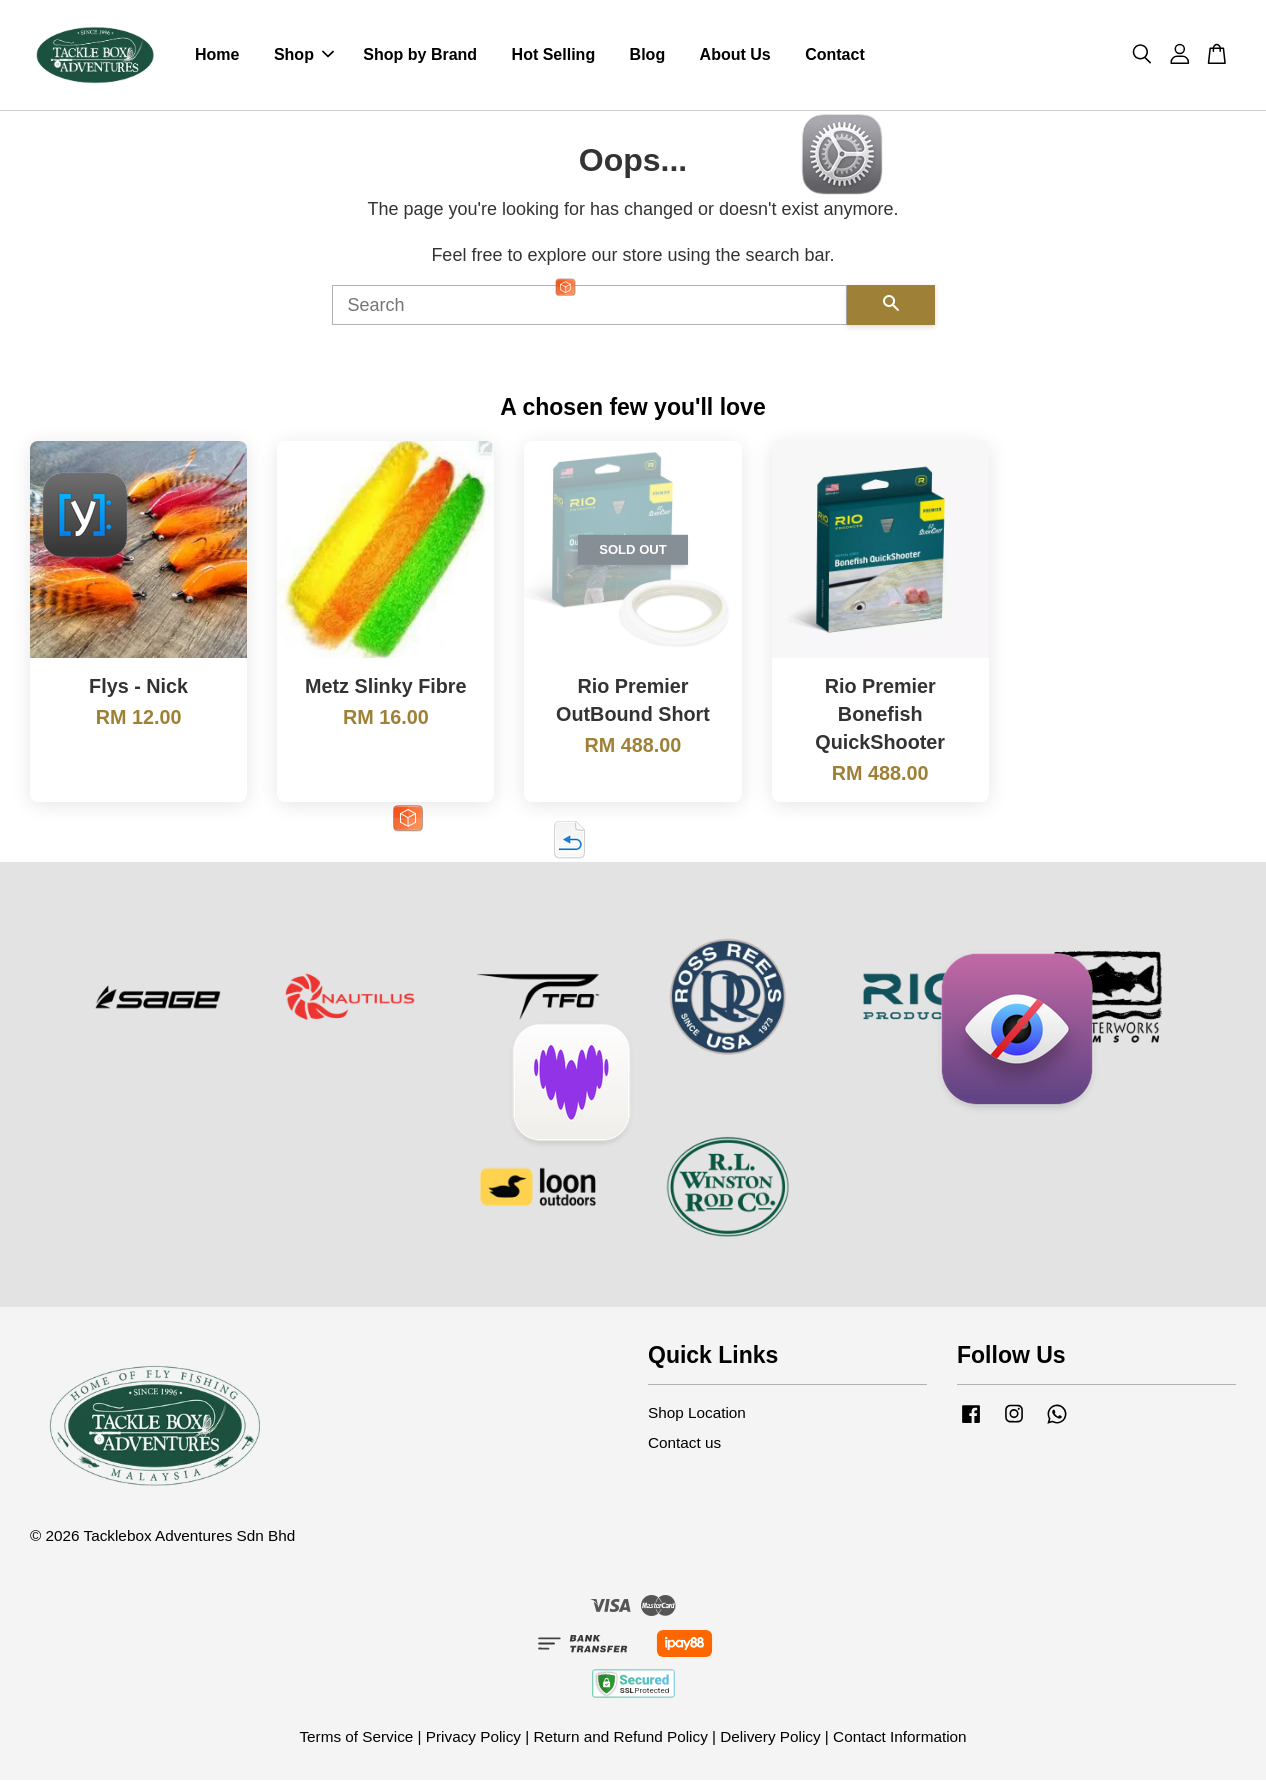 The image size is (1266, 1782). What do you see at coordinates (569, 839) in the screenshot?
I see `revert document to previous version` at bounding box center [569, 839].